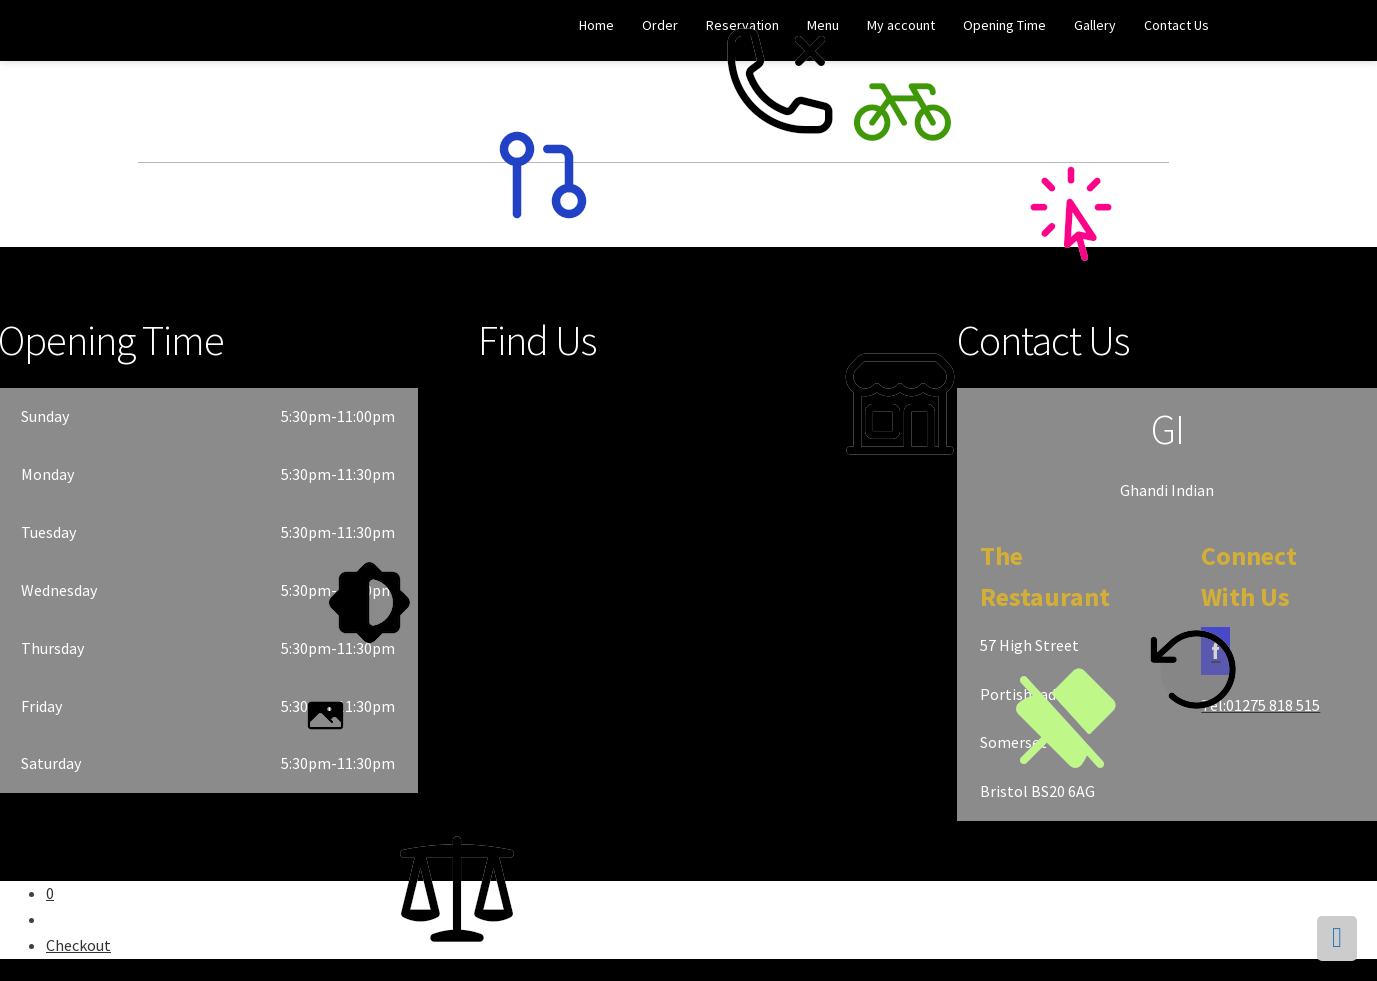 The image size is (1377, 981). What do you see at coordinates (369, 602) in the screenshot?
I see `adjust screen brightness settings` at bounding box center [369, 602].